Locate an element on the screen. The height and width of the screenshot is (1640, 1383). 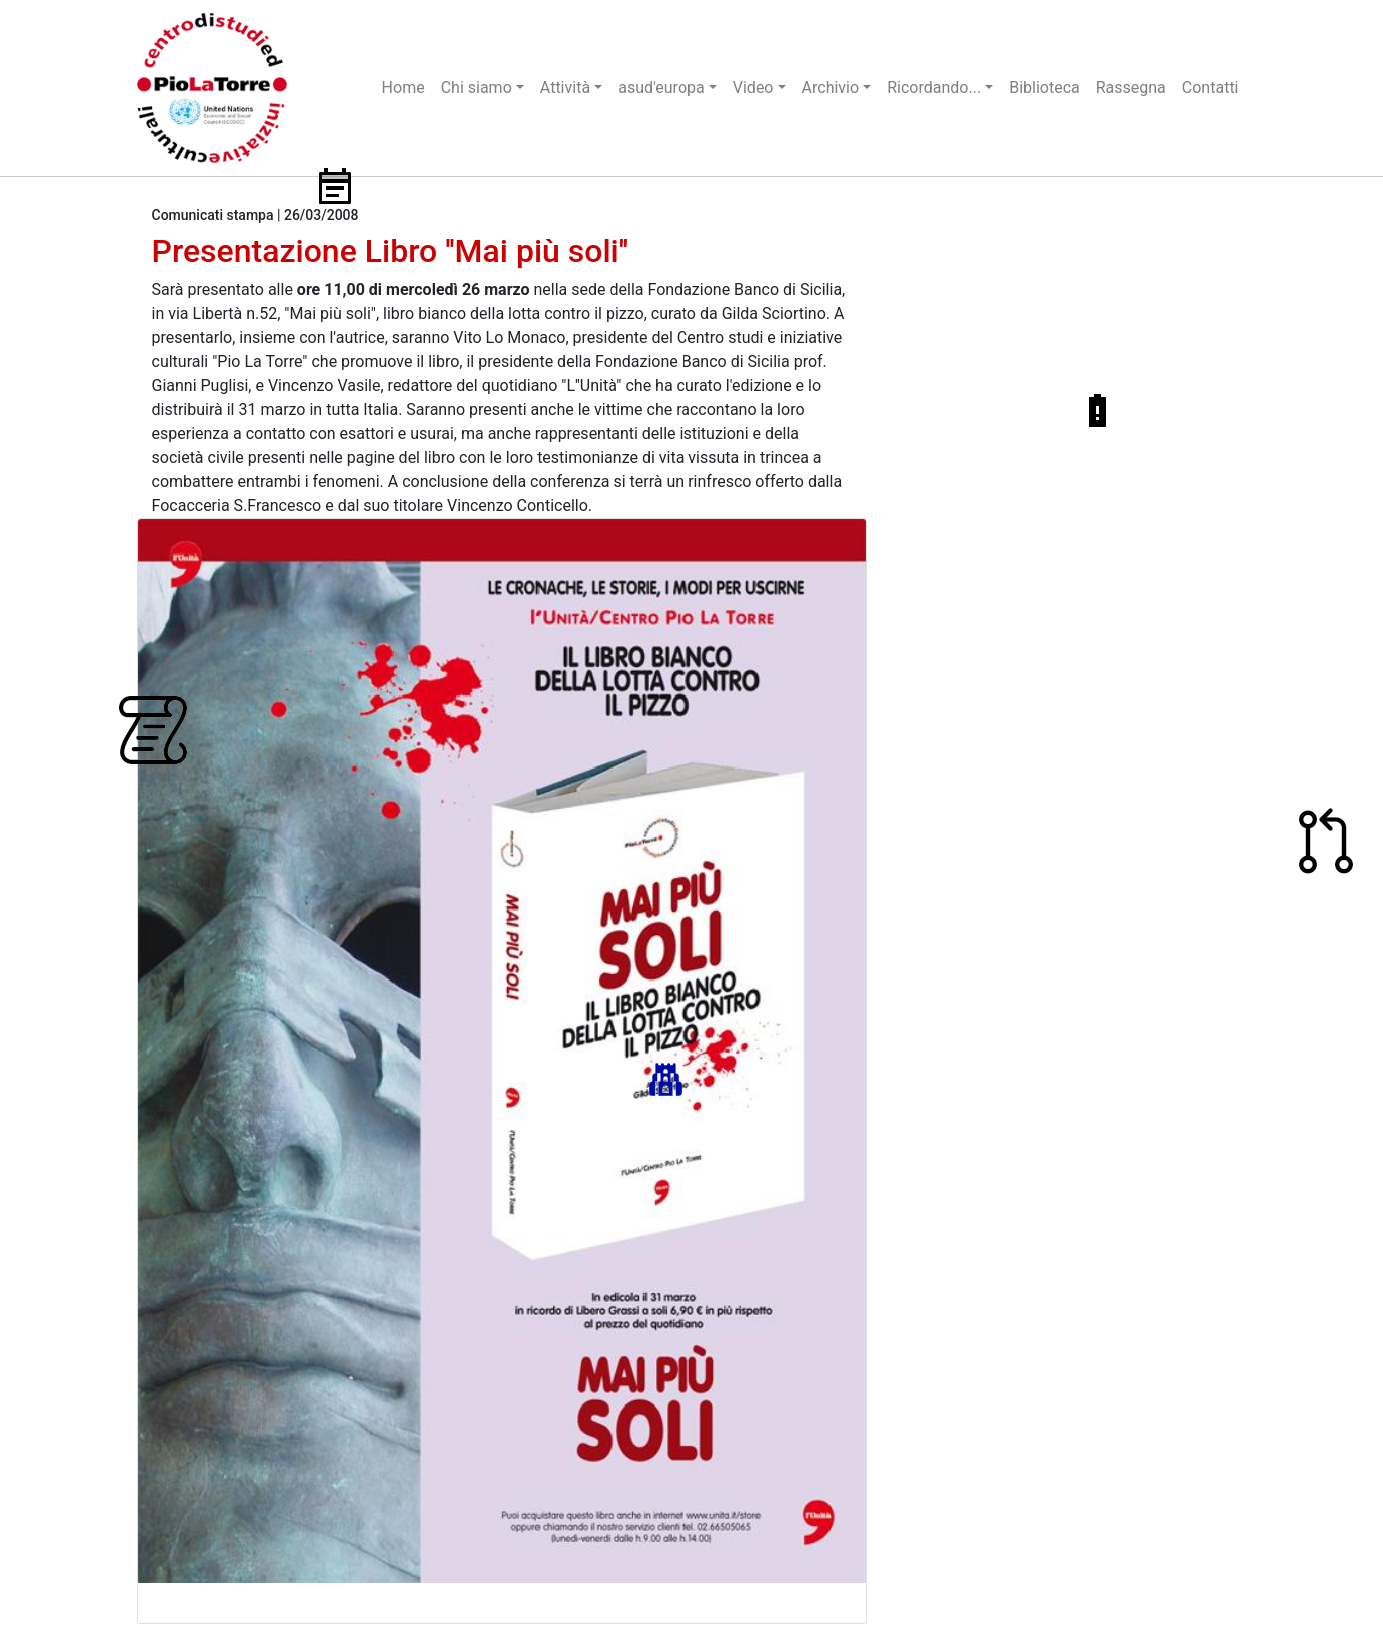
low battery warning is located at coordinates (1097, 410).